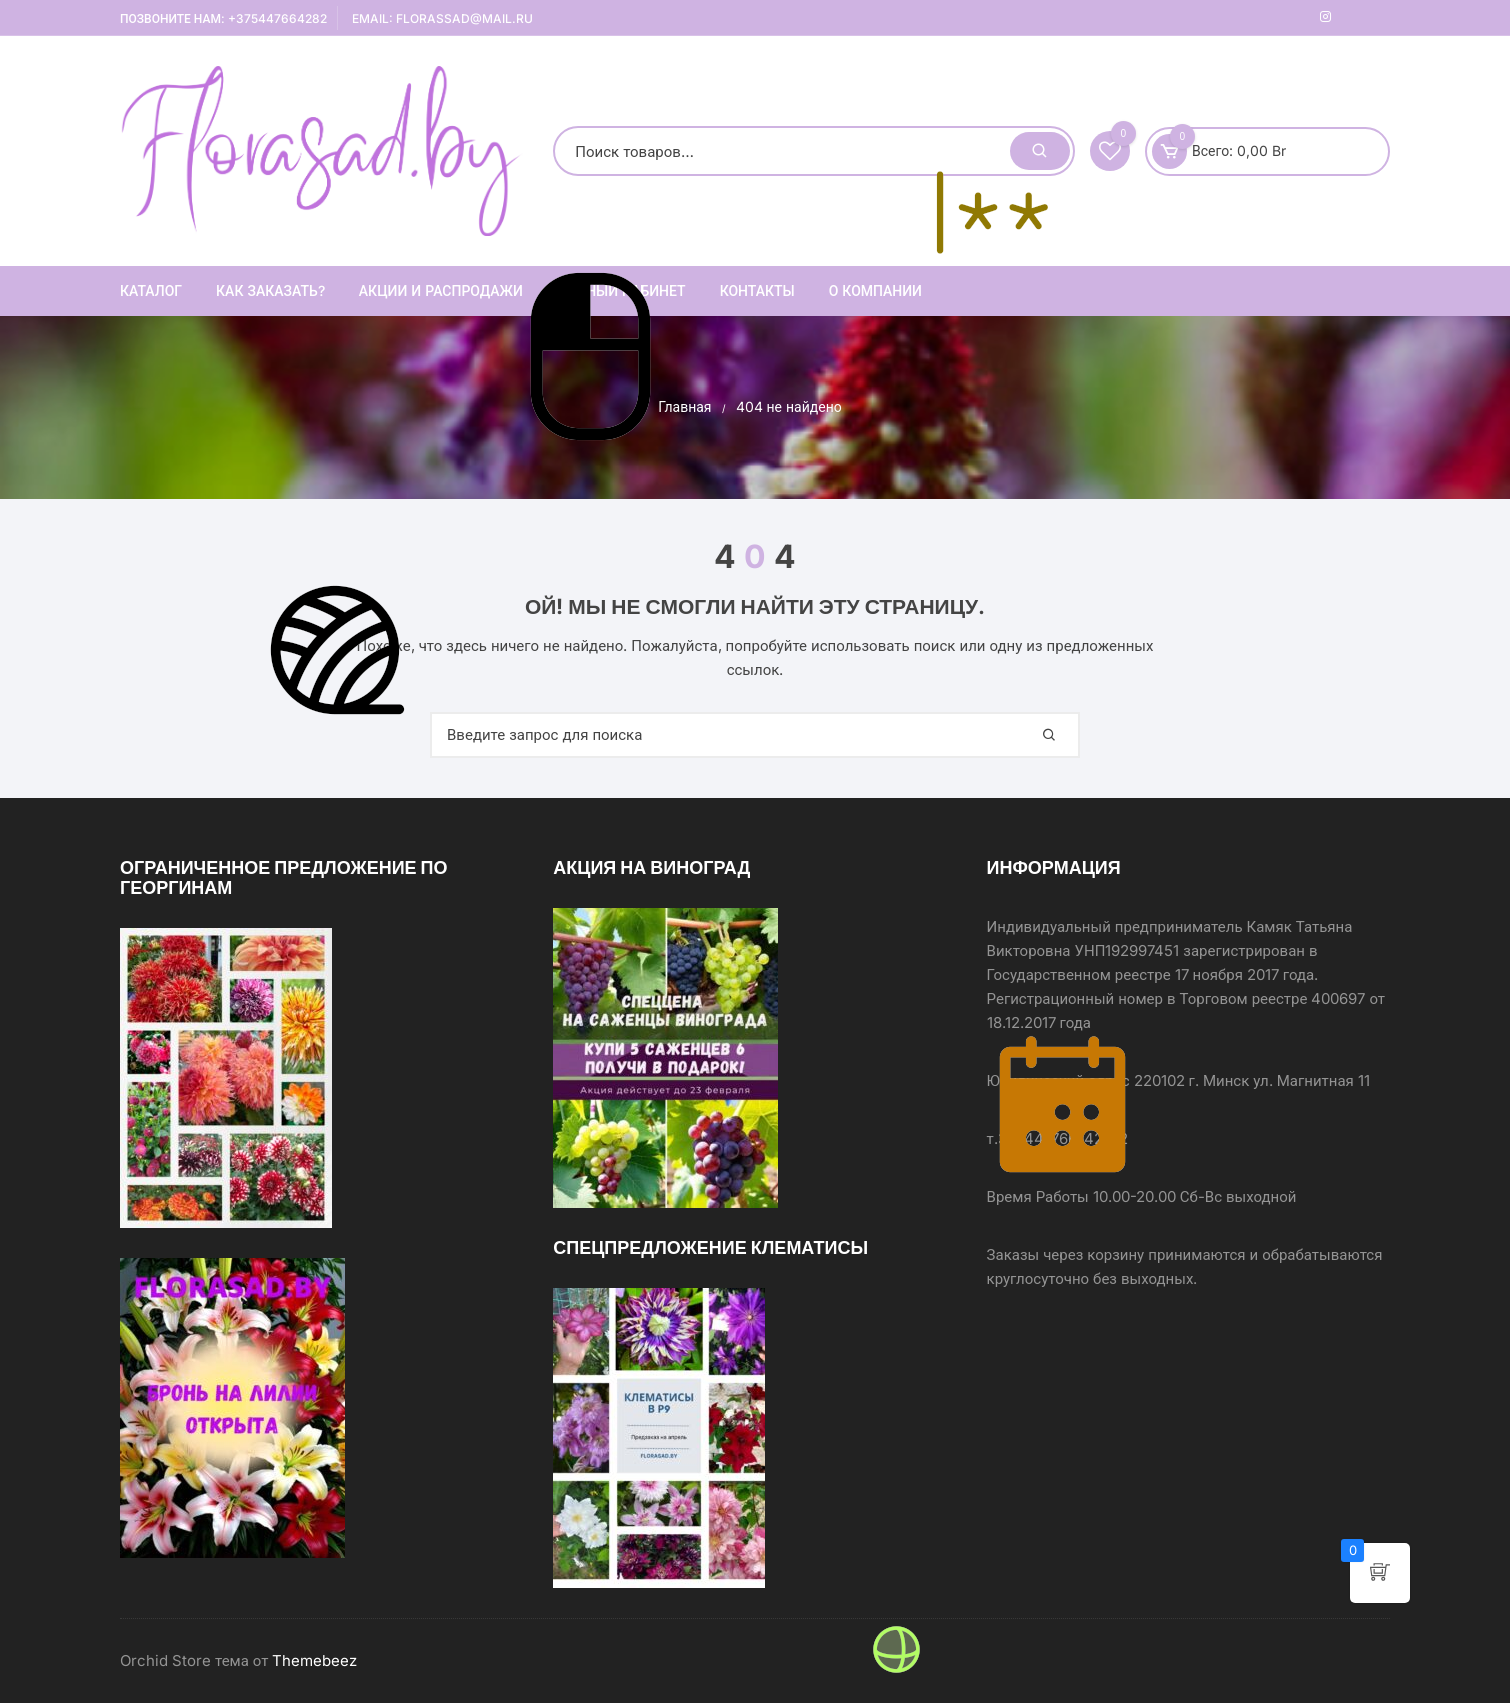 Image resolution: width=1510 pixels, height=1703 pixels. I want to click on access knitting or crafting projects, so click(335, 650).